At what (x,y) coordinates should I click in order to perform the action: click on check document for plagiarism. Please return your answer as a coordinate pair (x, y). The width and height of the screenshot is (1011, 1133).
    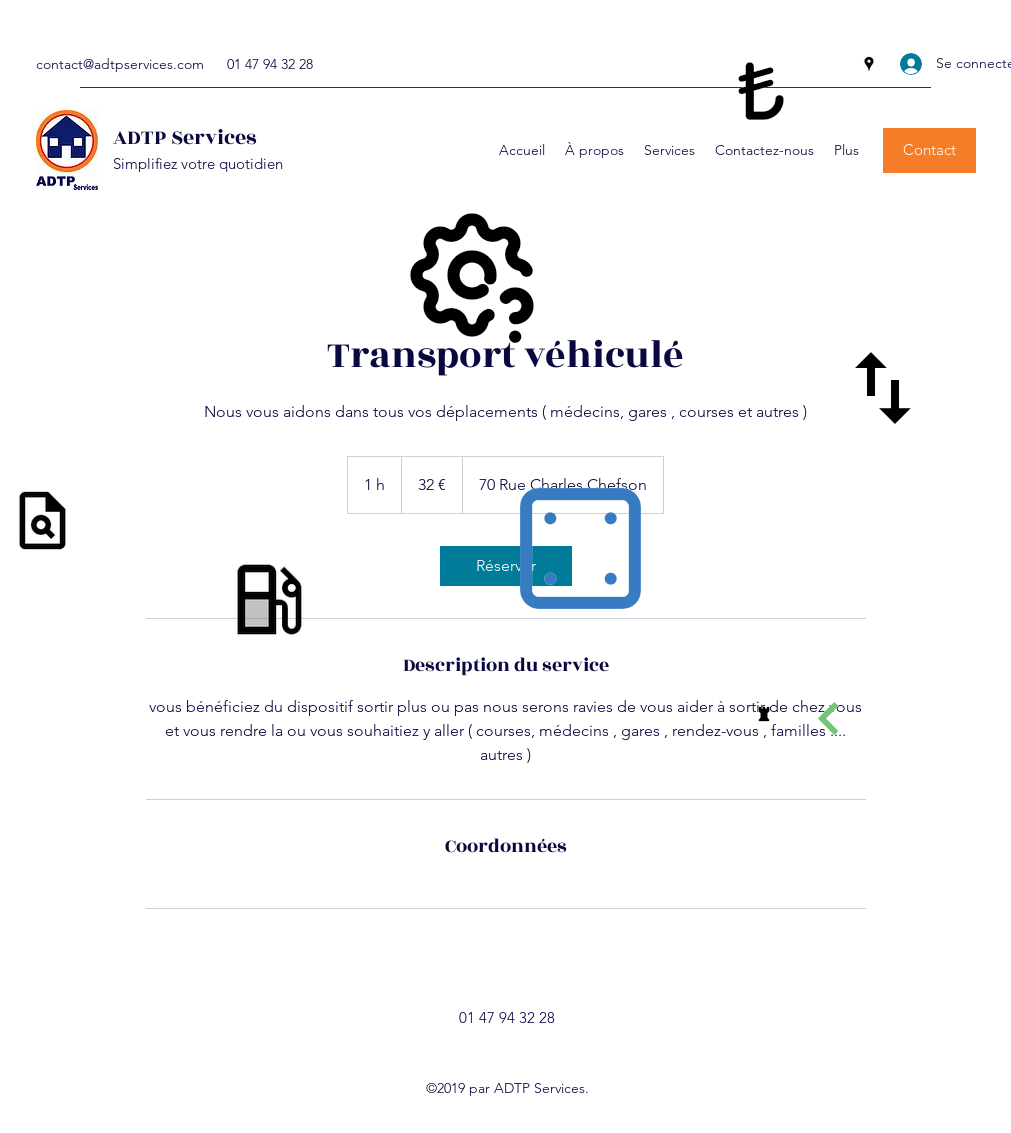
    Looking at the image, I should click on (42, 520).